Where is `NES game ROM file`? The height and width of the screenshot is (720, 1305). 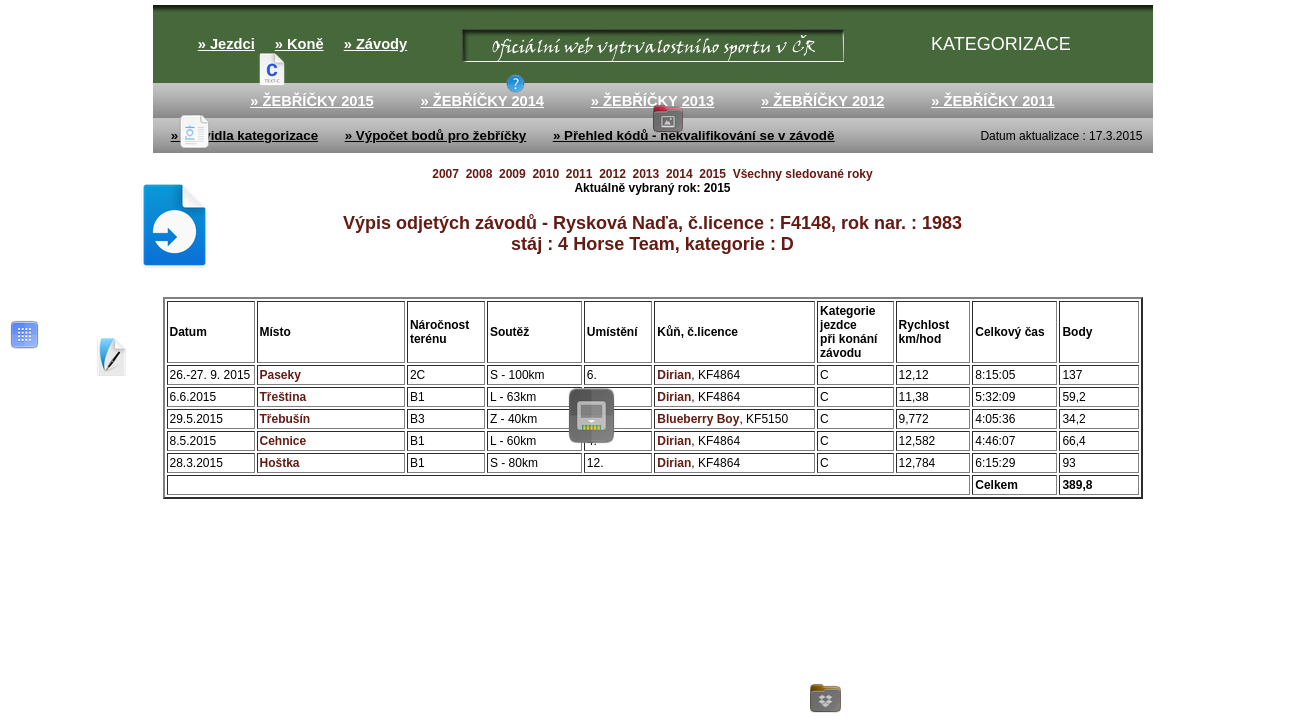 NES game ROM file is located at coordinates (591, 415).